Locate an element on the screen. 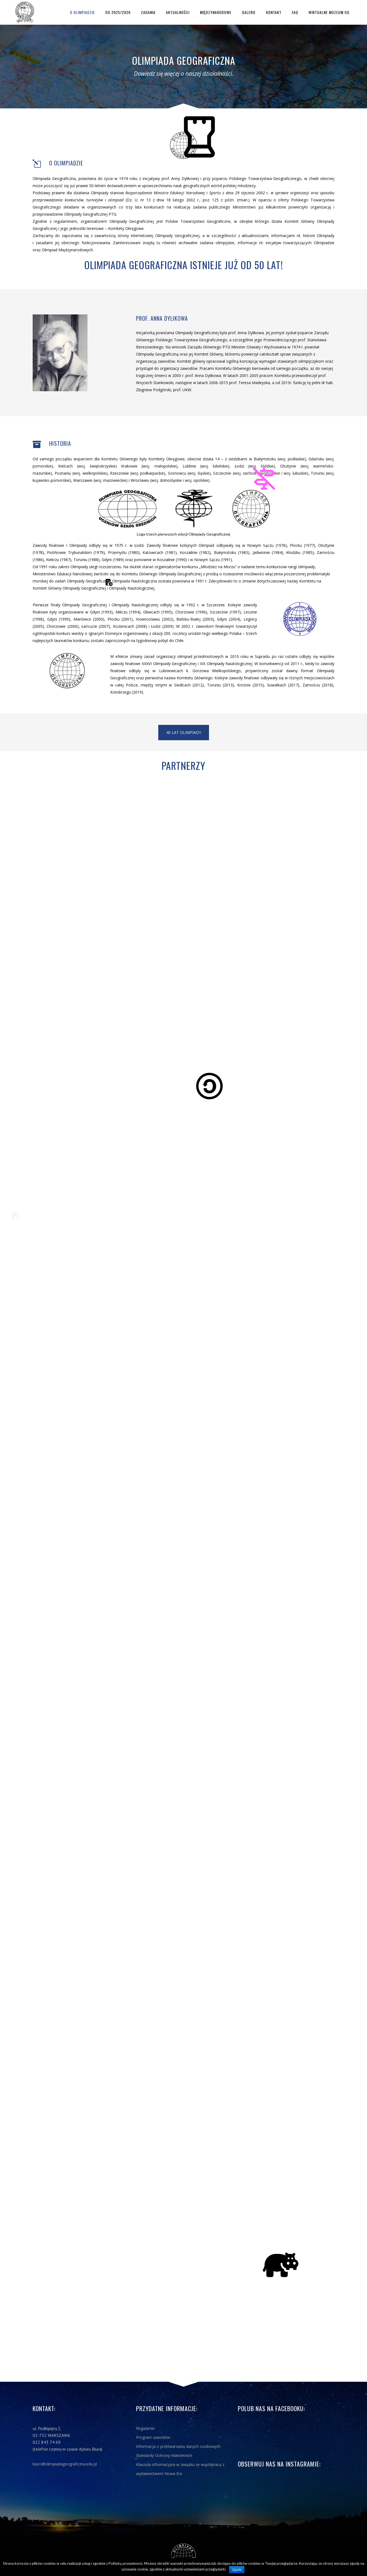  directions or navigation unavailable is located at coordinates (264, 478).